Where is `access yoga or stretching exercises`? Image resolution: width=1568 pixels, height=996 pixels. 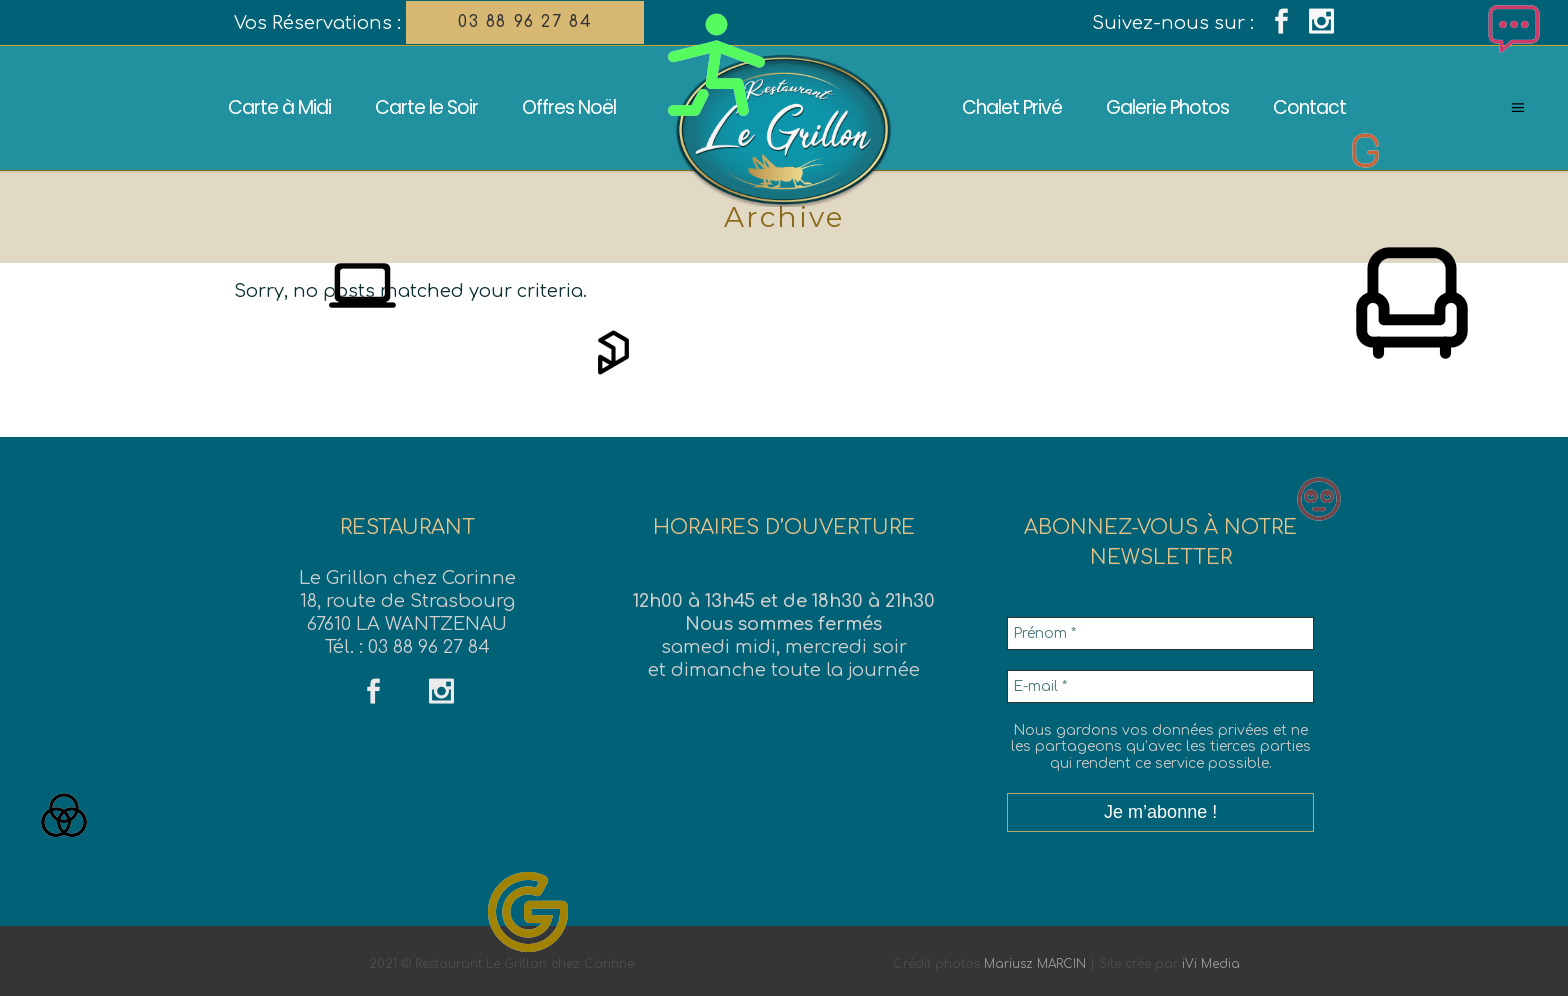
access yoga or stretching exercises is located at coordinates (716, 67).